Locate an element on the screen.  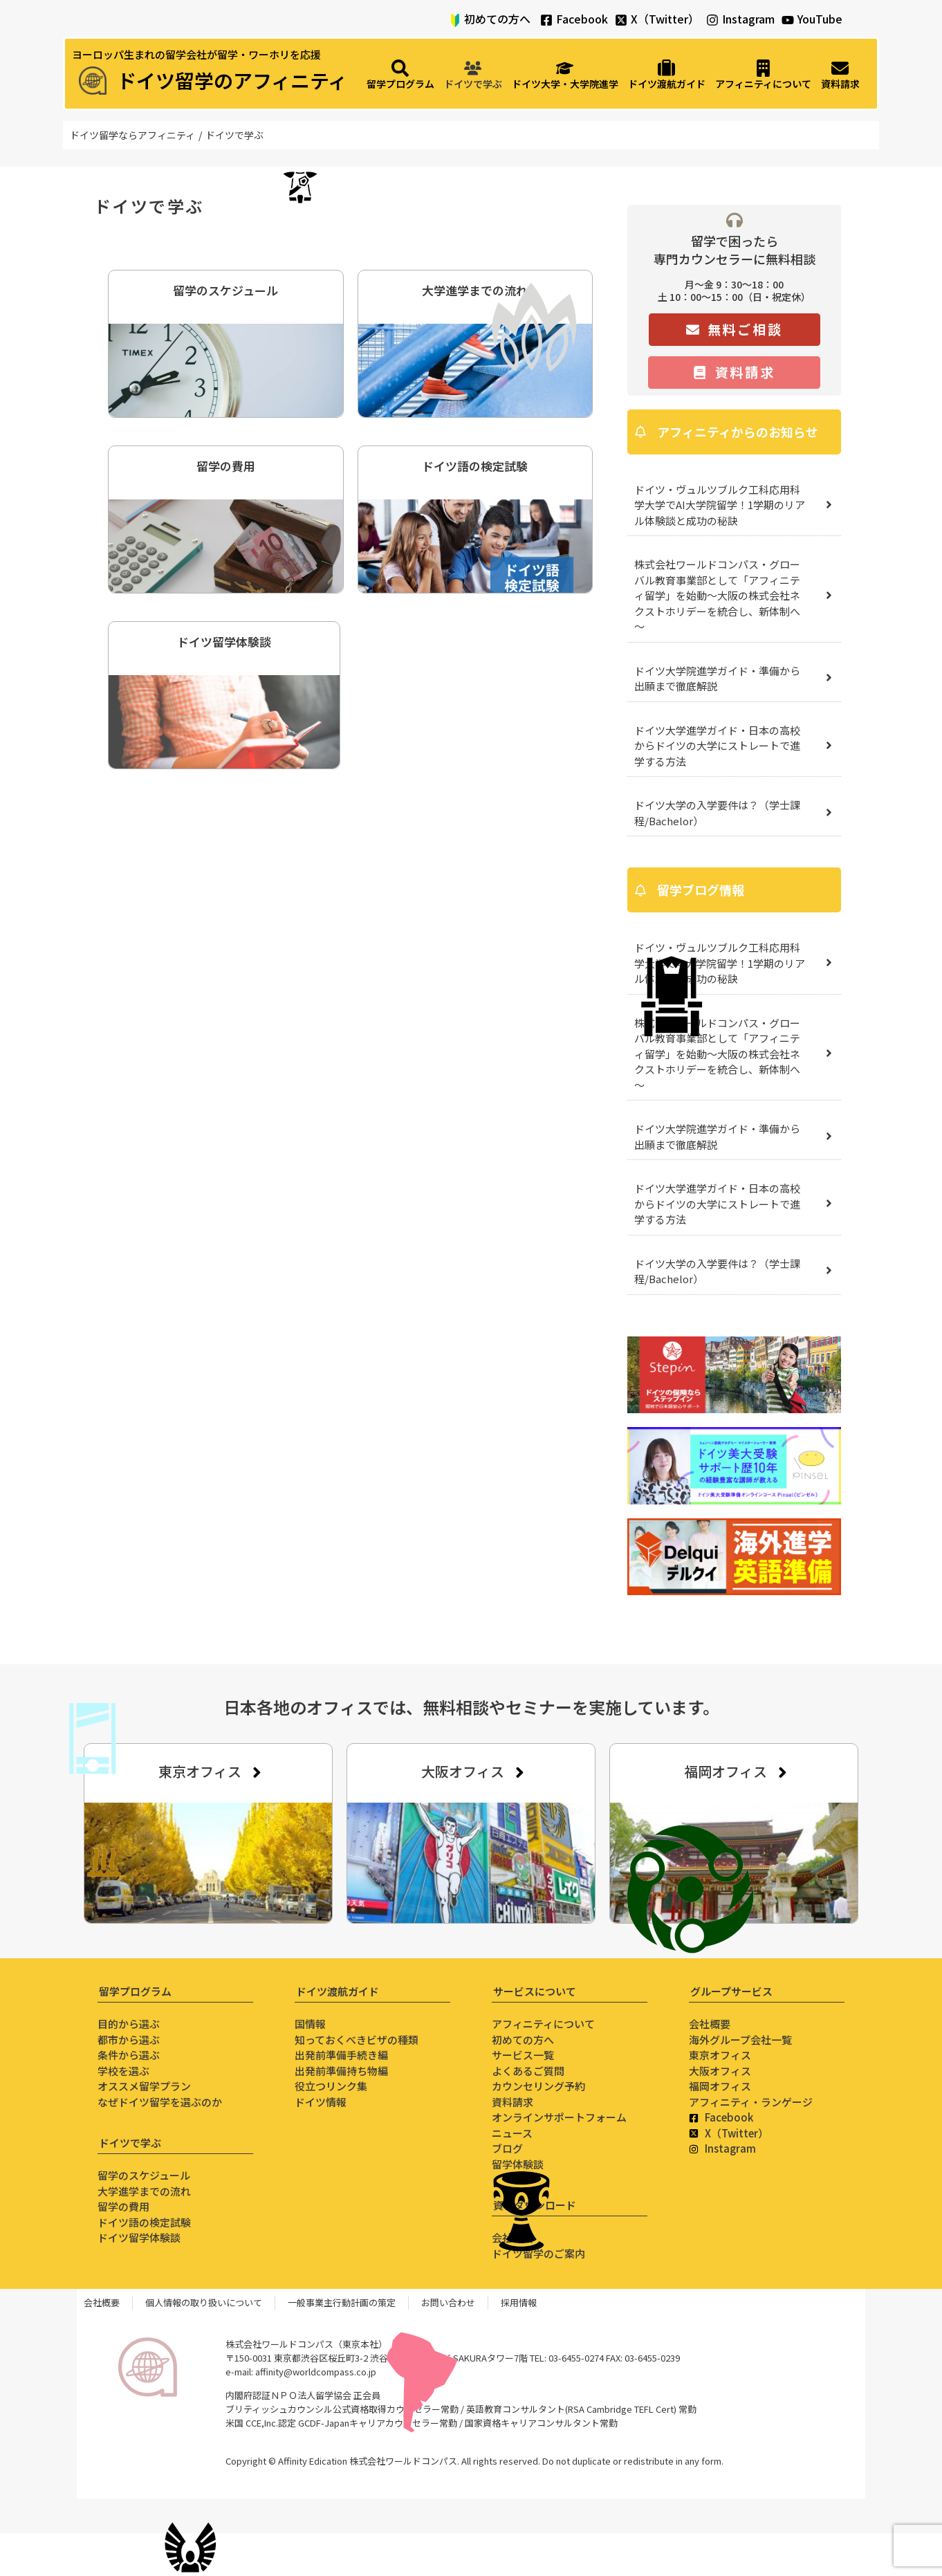
view achievements or trophies is located at coordinates (520, 2211).